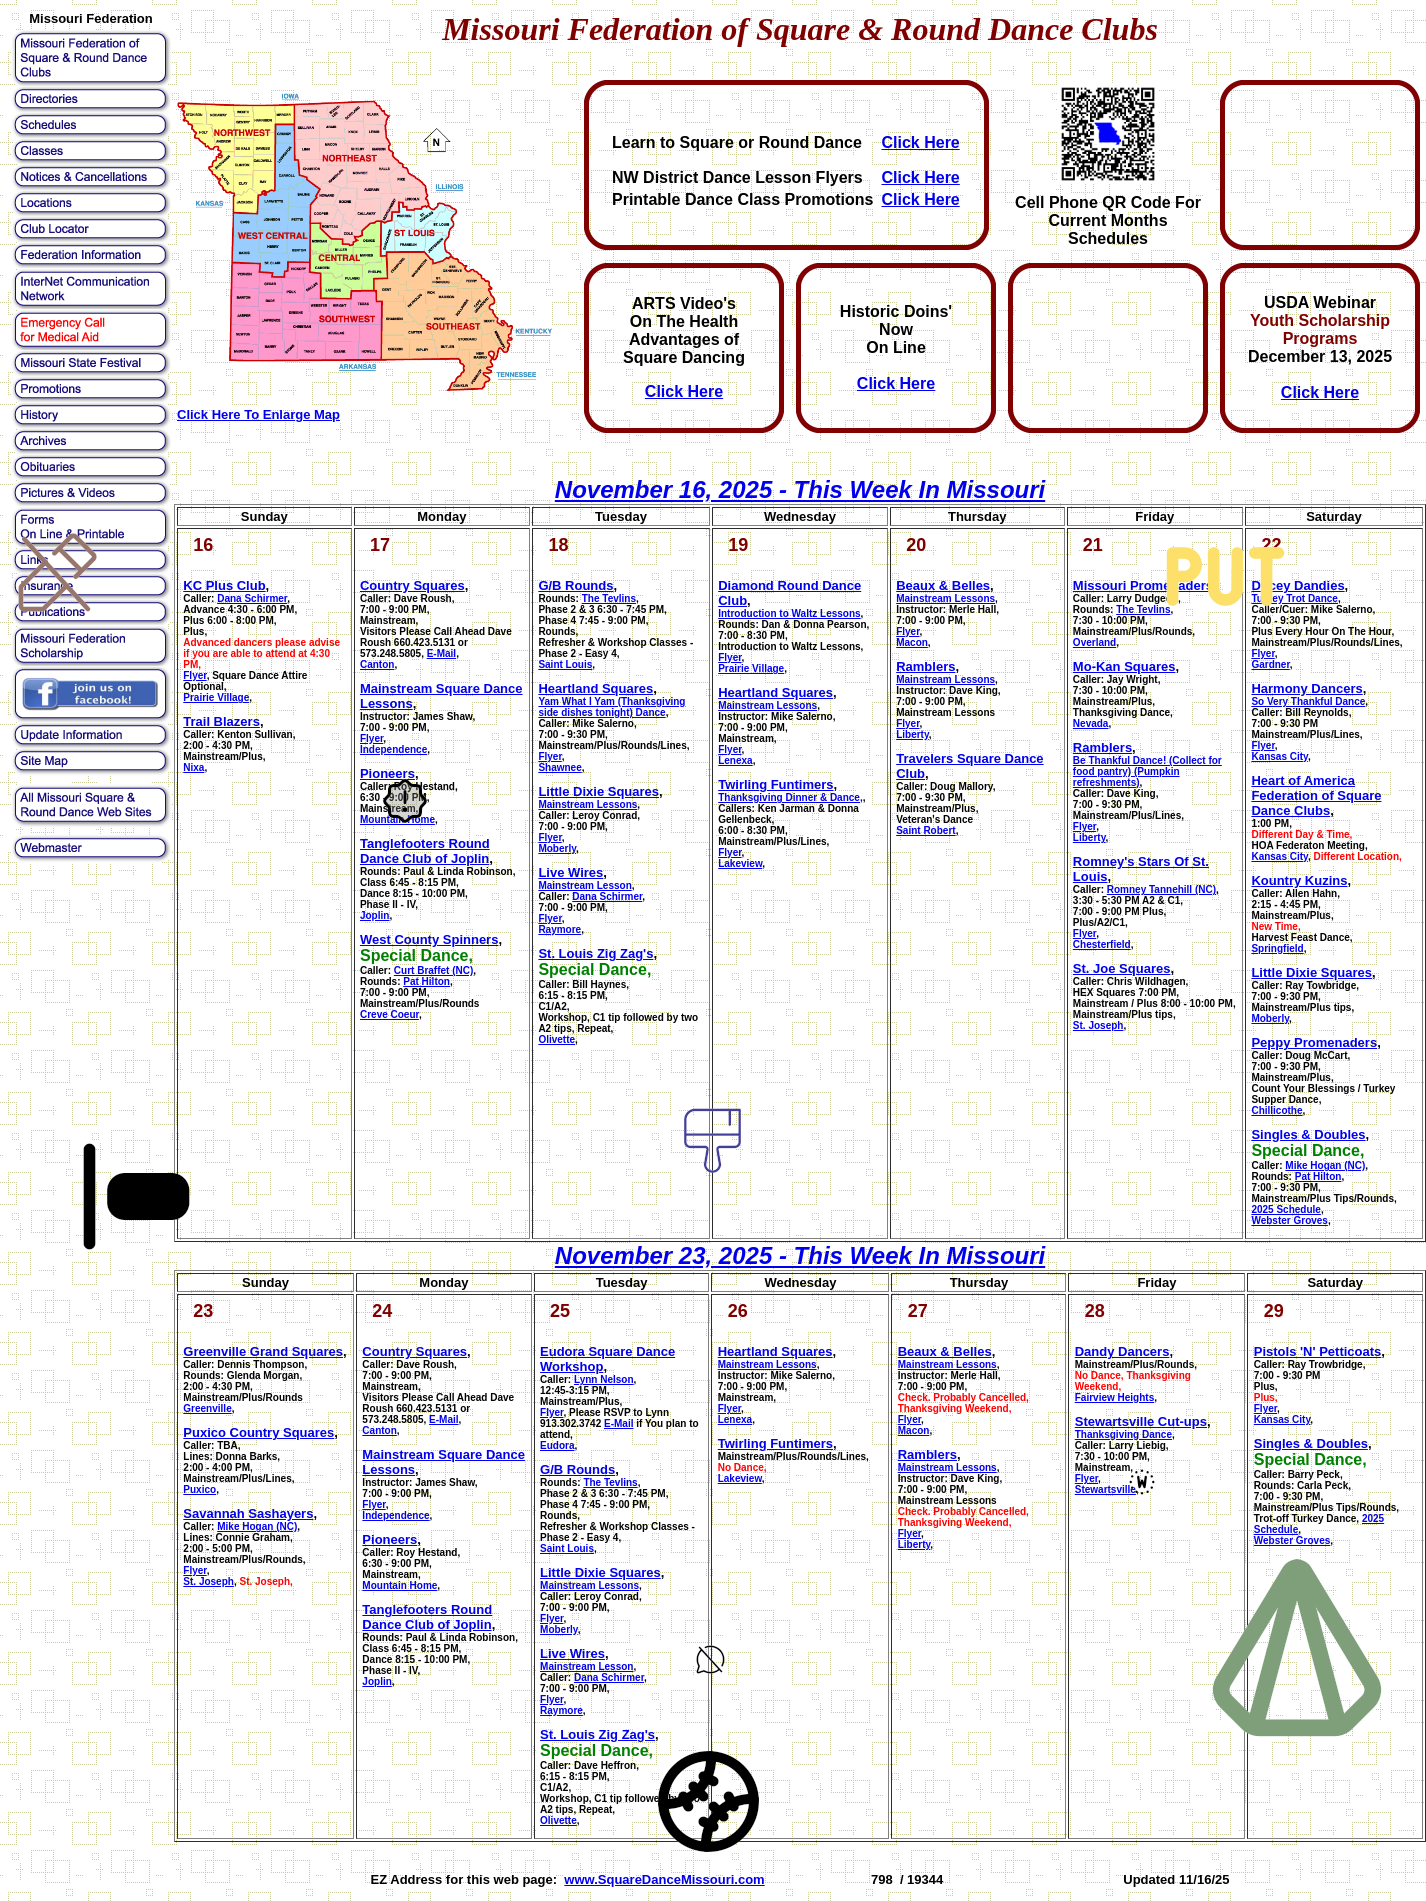  I want to click on editing is disabled, so click(56, 574).